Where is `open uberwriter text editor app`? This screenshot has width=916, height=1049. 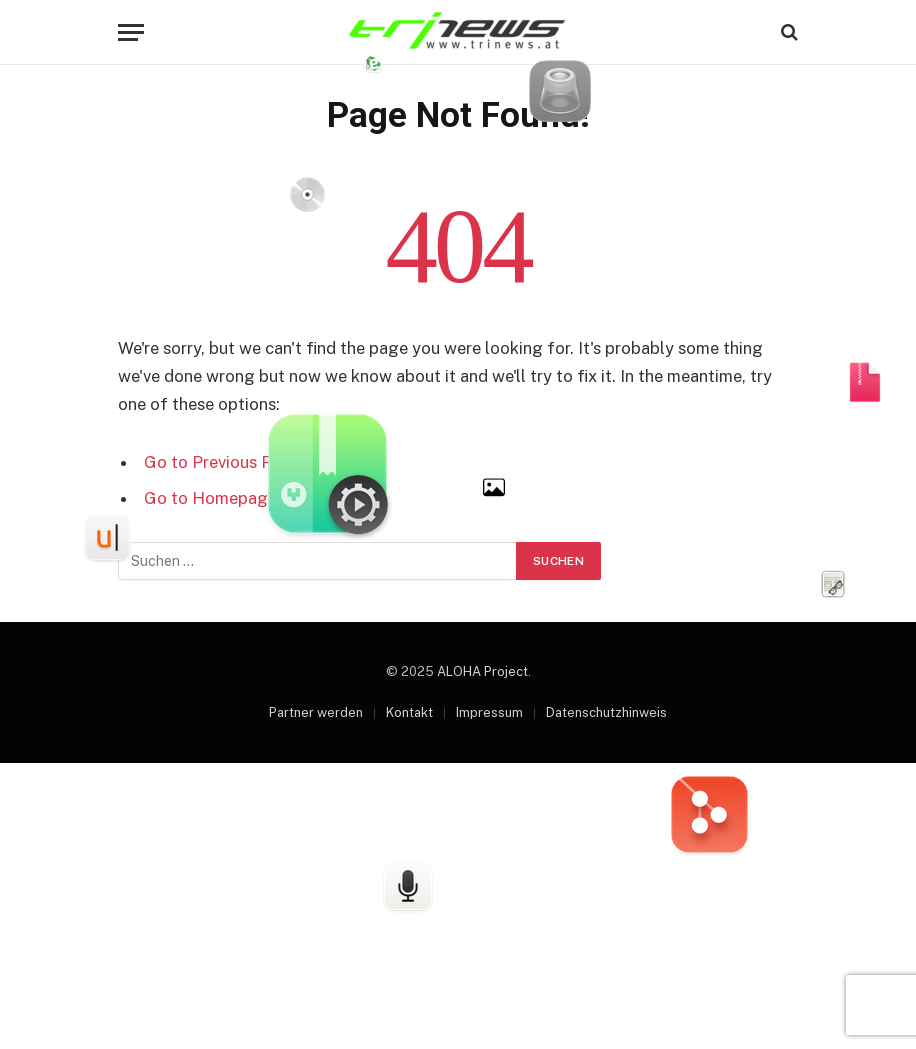 open uberwriter text editor app is located at coordinates (107, 537).